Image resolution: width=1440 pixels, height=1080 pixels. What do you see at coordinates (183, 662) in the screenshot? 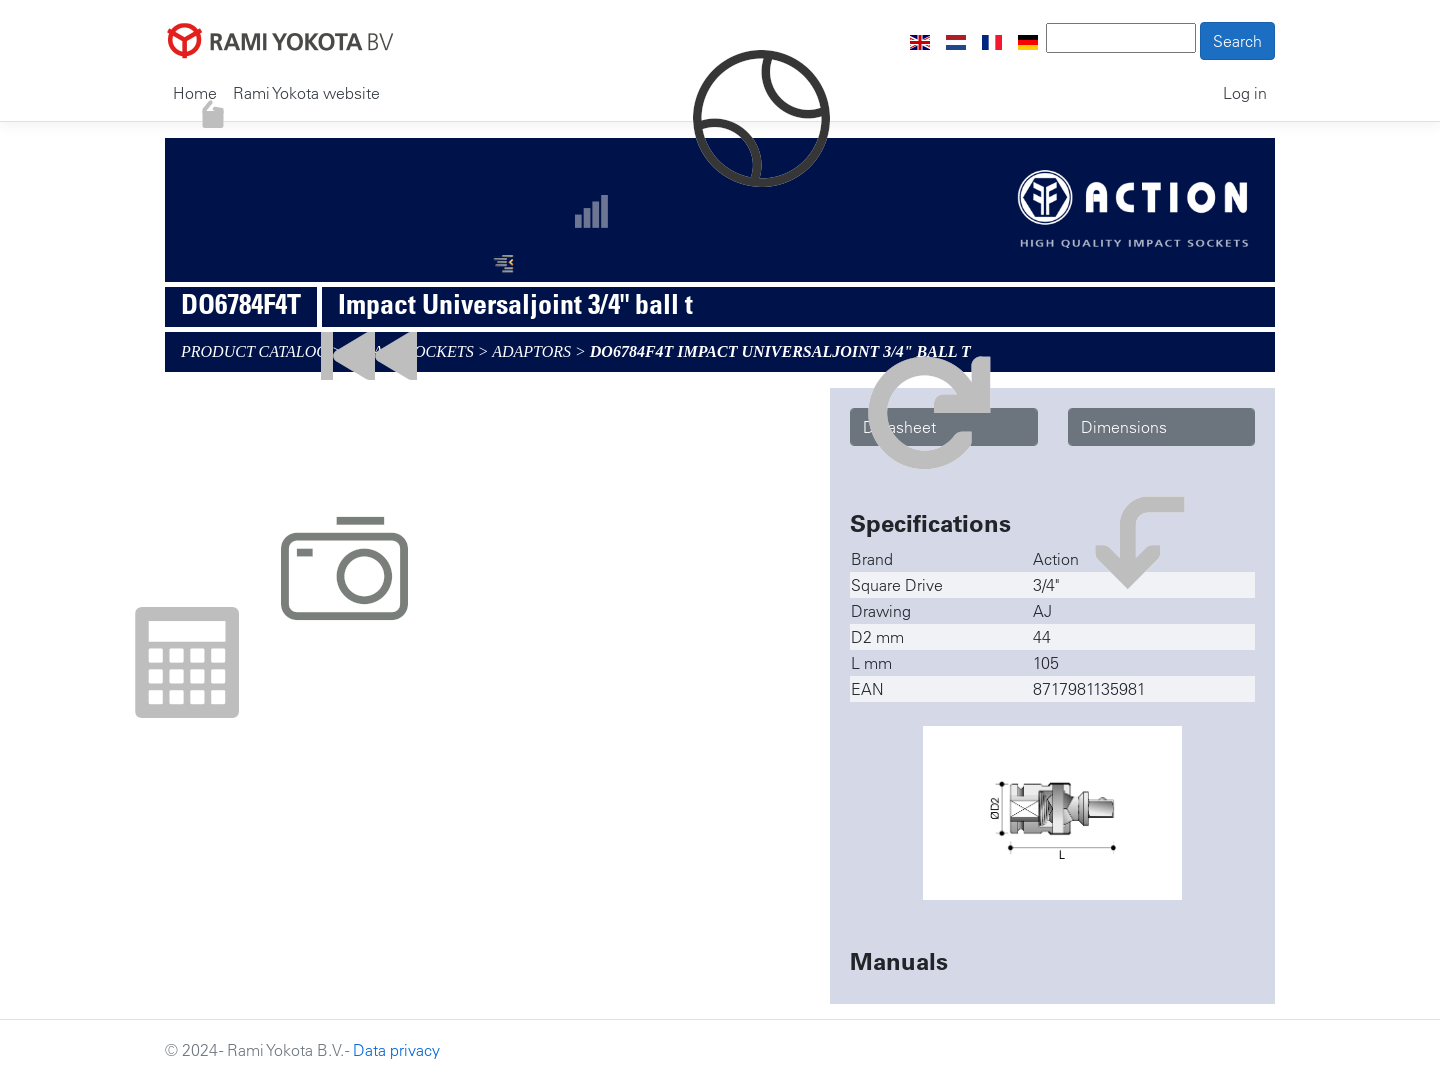
I see `open the calculator app` at bounding box center [183, 662].